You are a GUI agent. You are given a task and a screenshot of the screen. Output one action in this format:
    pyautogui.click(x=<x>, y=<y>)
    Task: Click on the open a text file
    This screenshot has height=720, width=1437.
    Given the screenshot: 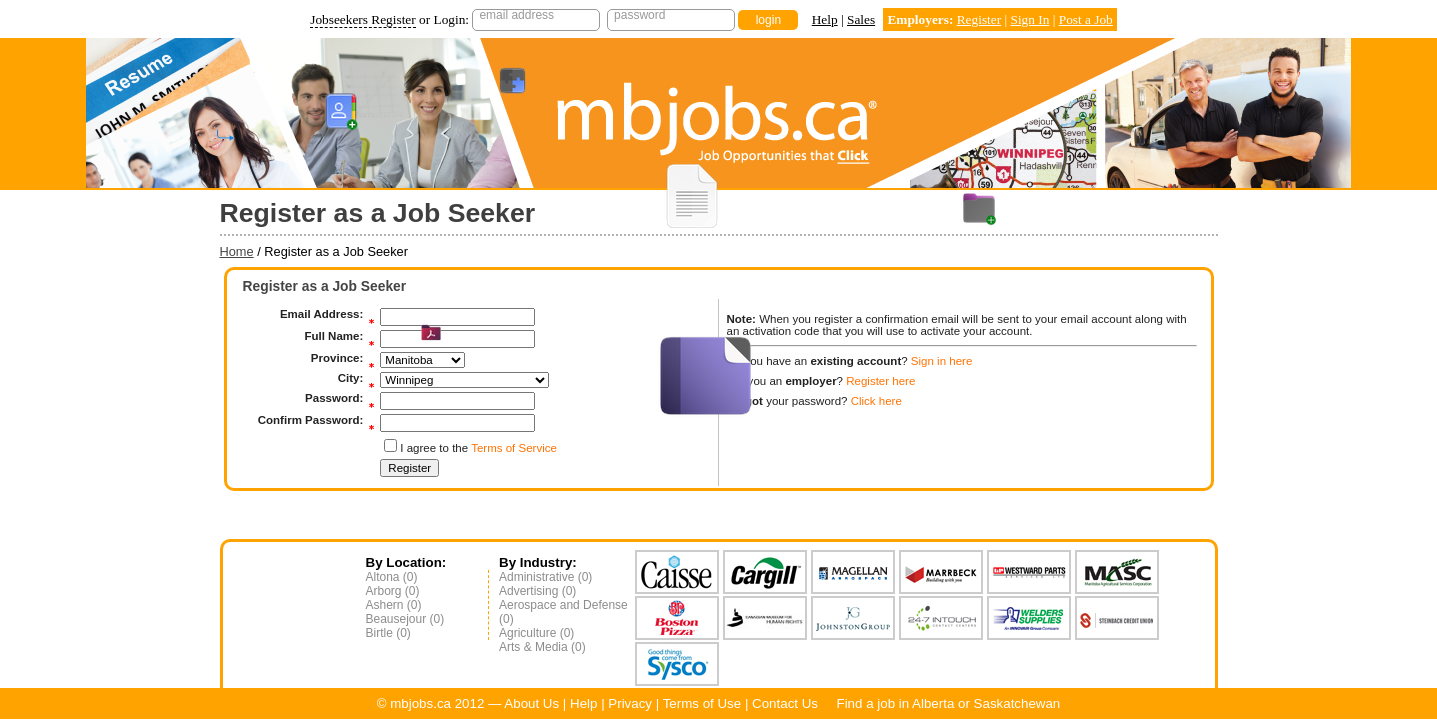 What is the action you would take?
    pyautogui.click(x=692, y=196)
    